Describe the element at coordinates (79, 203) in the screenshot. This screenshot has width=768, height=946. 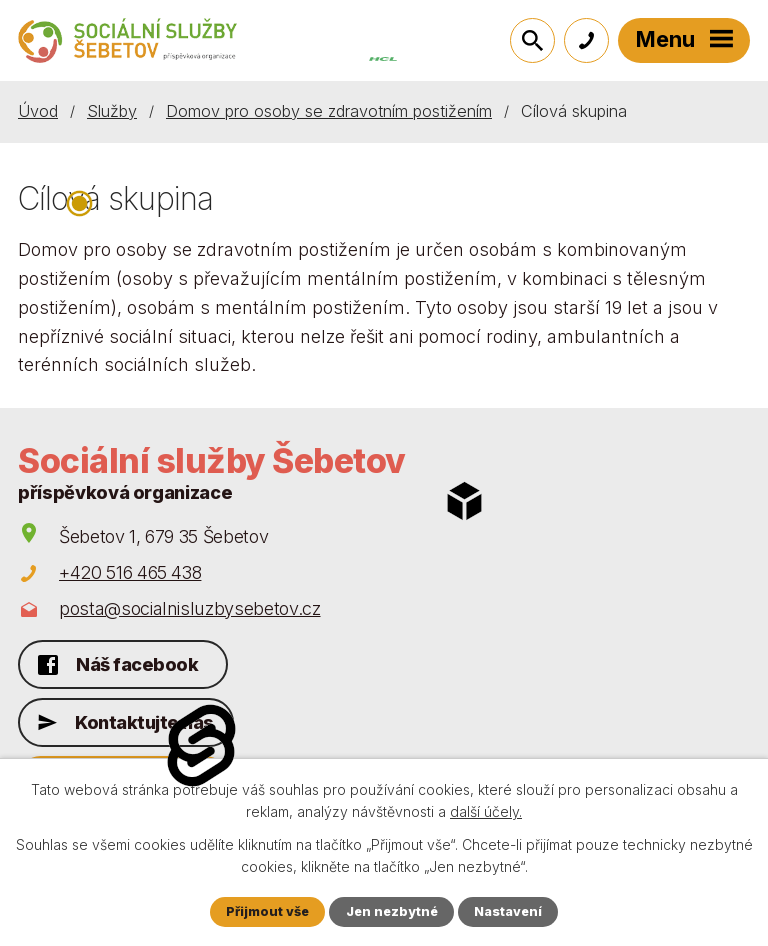
I see `indicates loading or processing in progress` at that location.